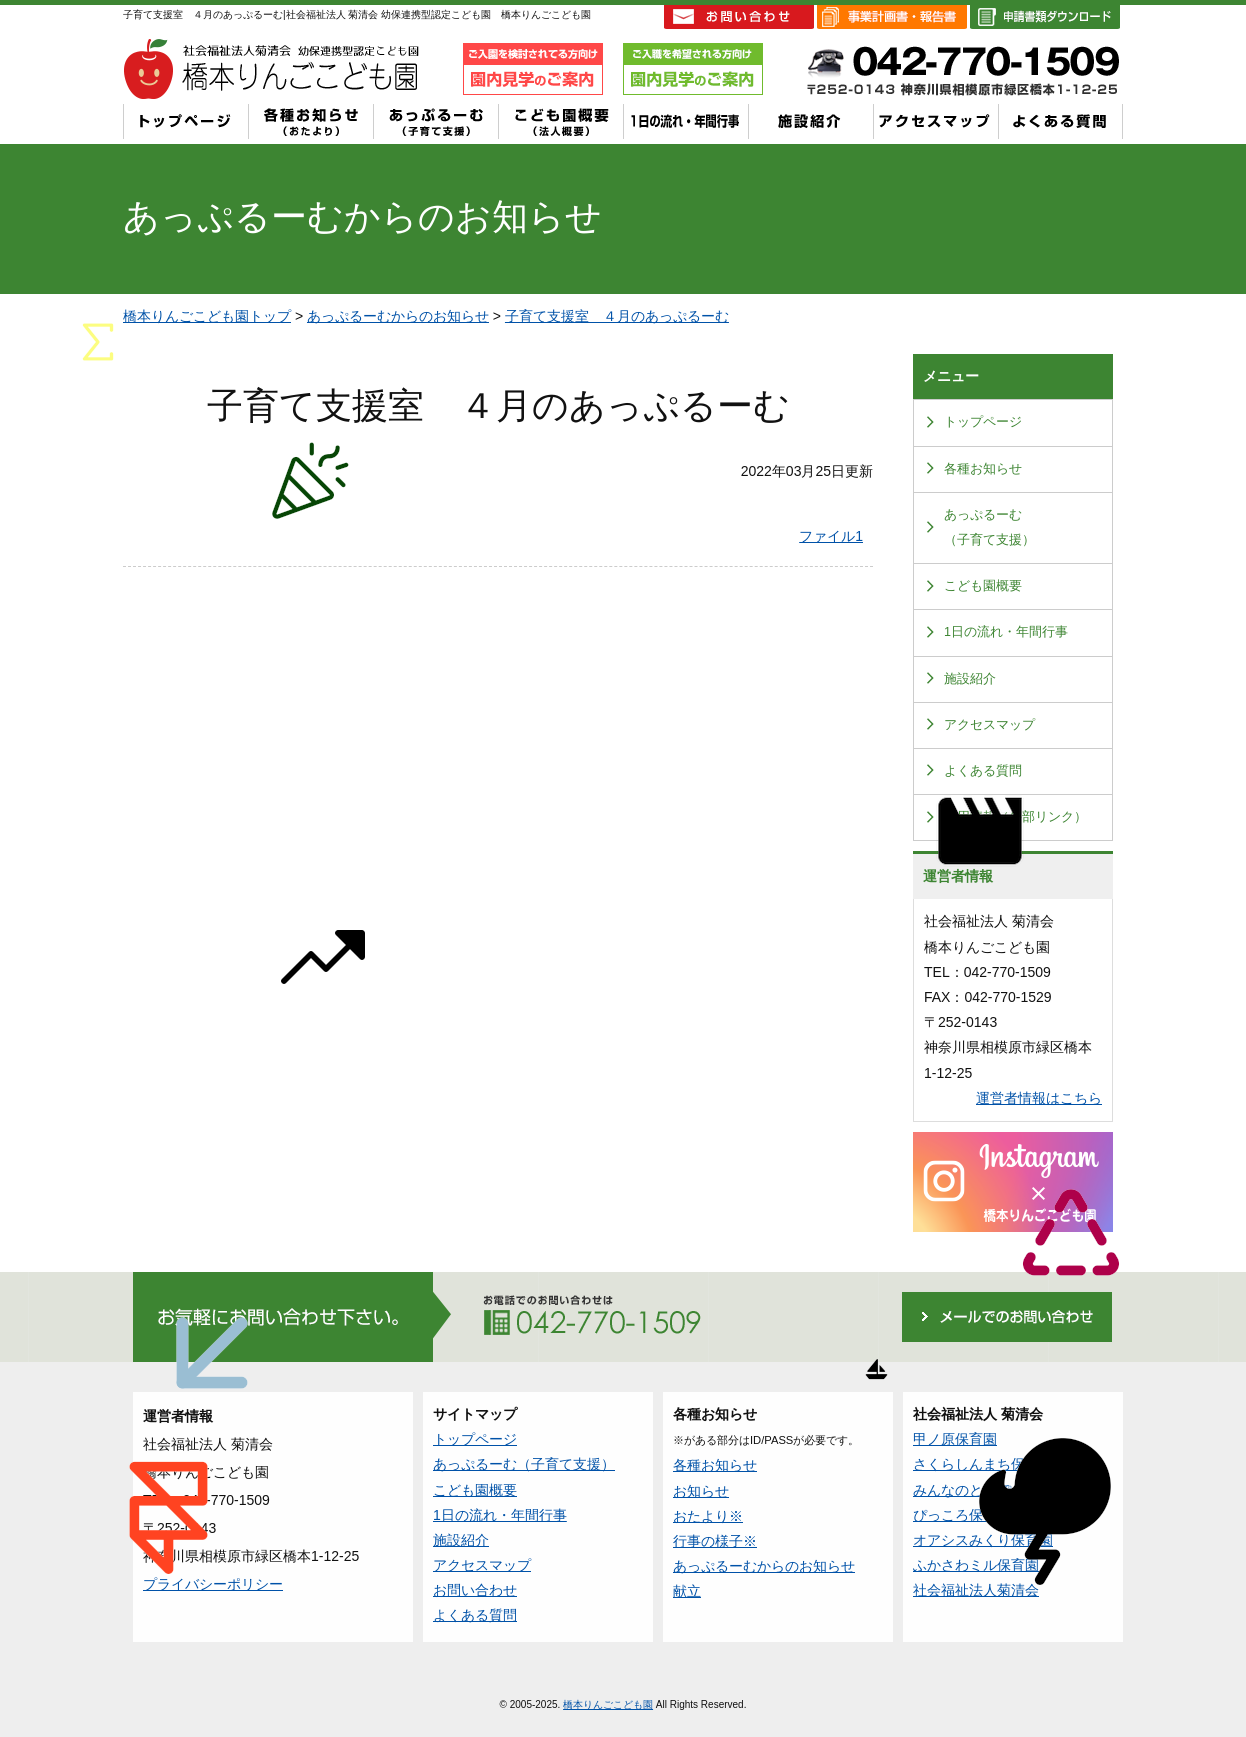  Describe the element at coordinates (1071, 1234) in the screenshot. I see `indicates a recycling or refresh cycle` at that location.